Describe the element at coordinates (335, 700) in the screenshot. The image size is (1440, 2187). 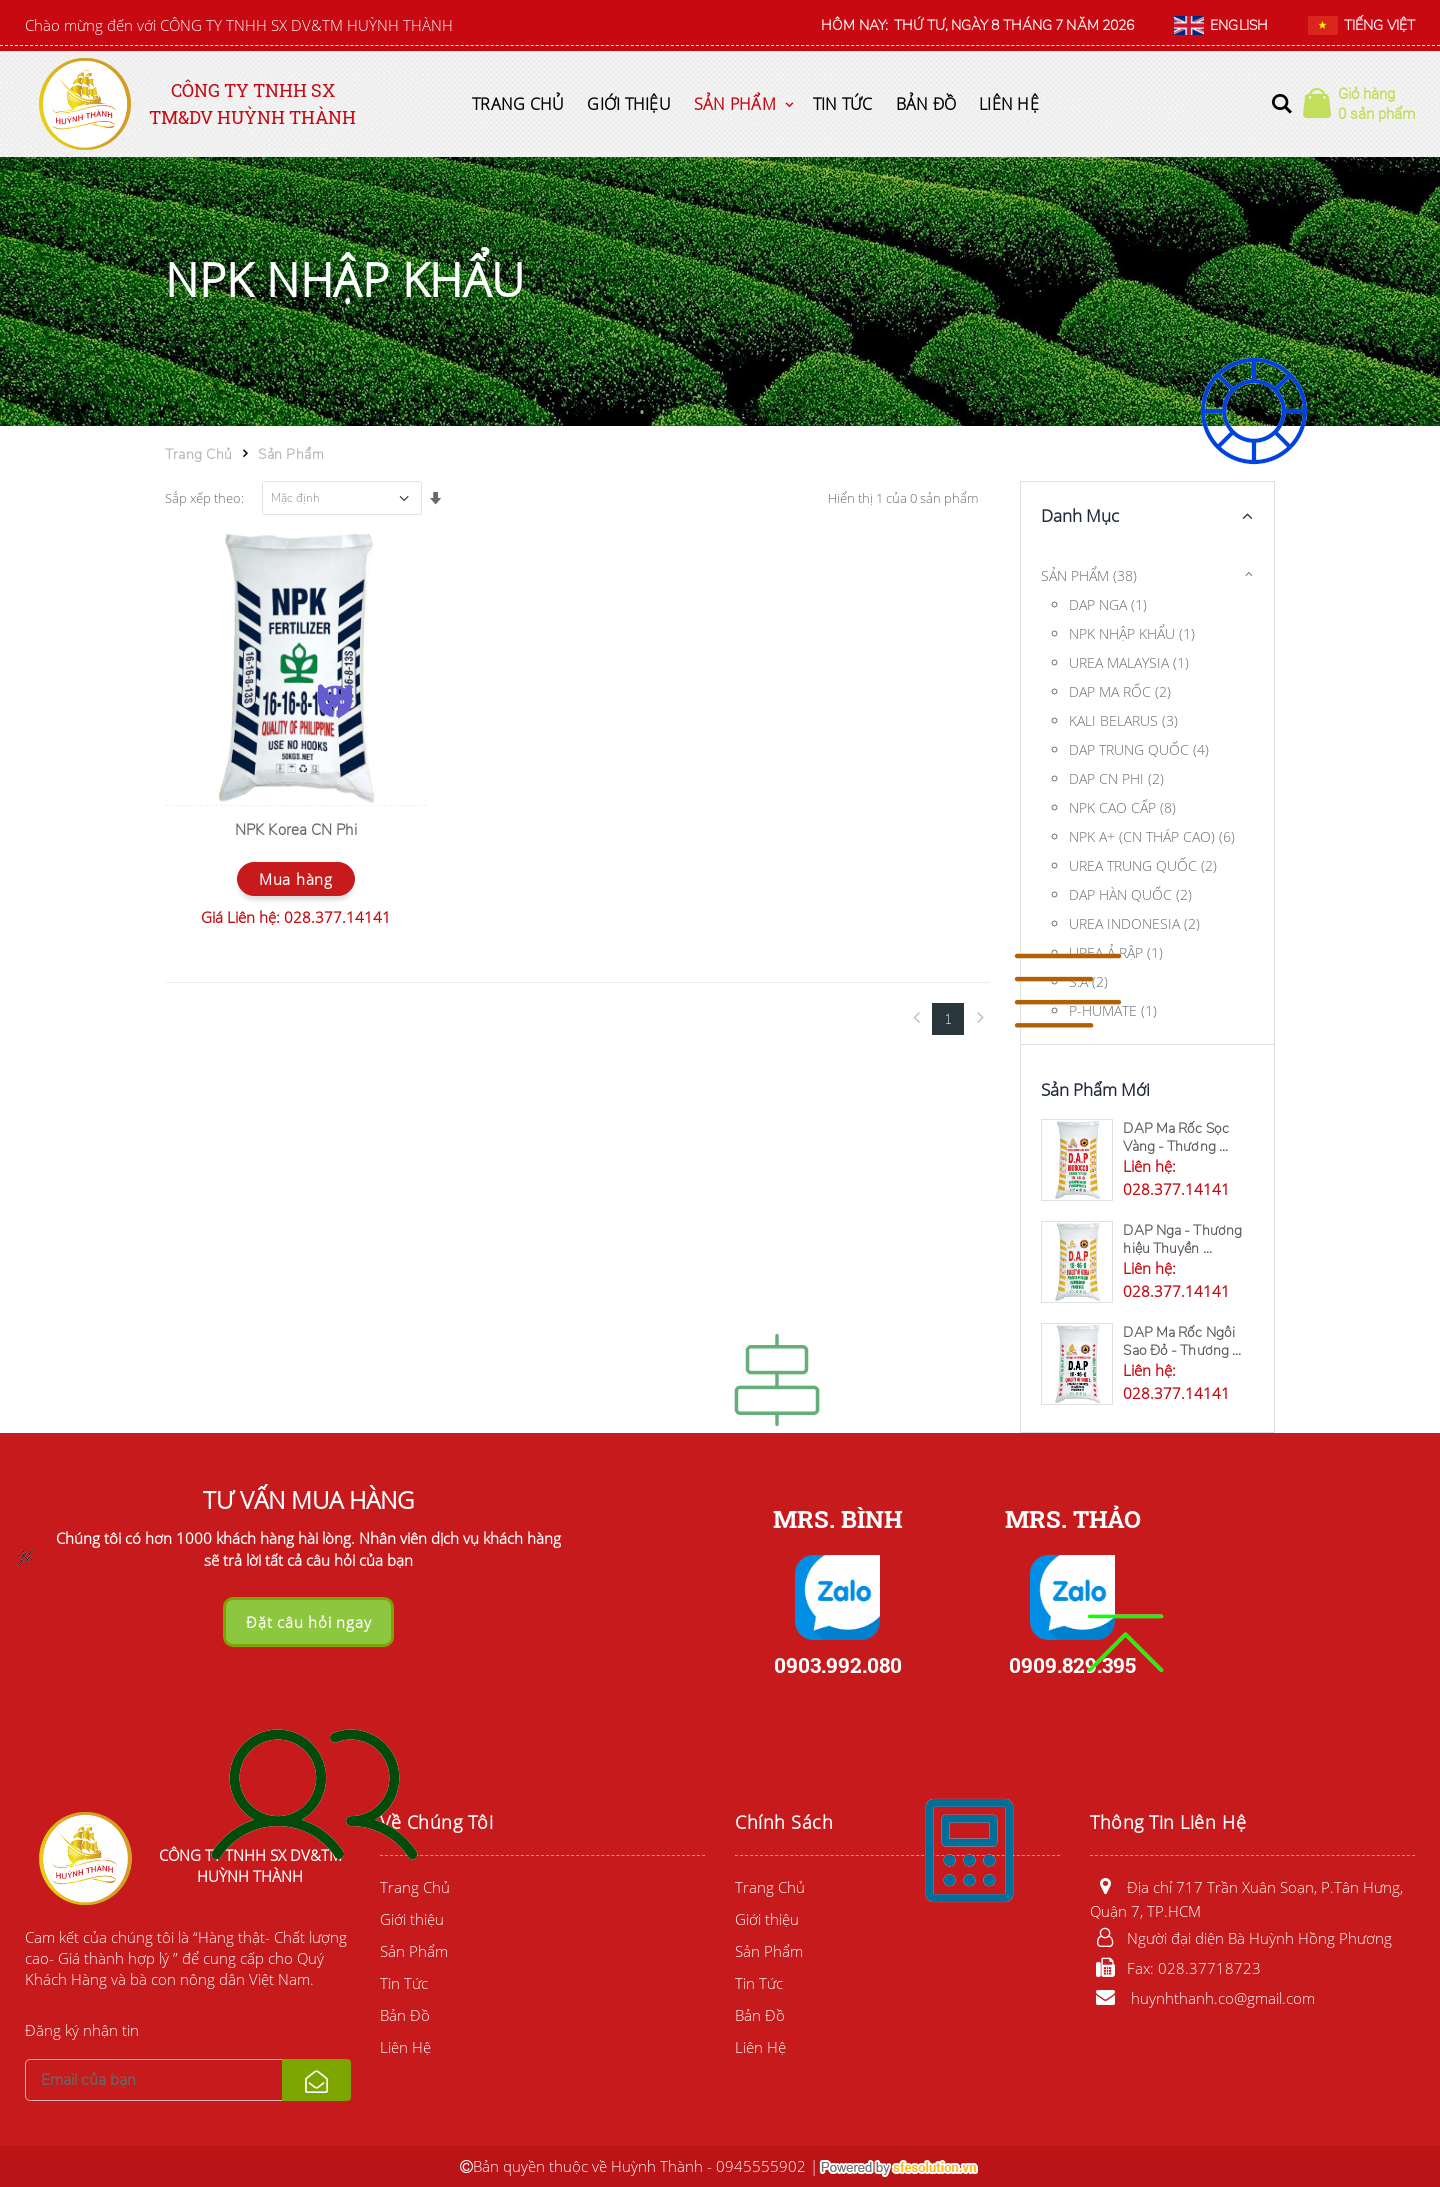
I see `access pet-related features or settings` at that location.